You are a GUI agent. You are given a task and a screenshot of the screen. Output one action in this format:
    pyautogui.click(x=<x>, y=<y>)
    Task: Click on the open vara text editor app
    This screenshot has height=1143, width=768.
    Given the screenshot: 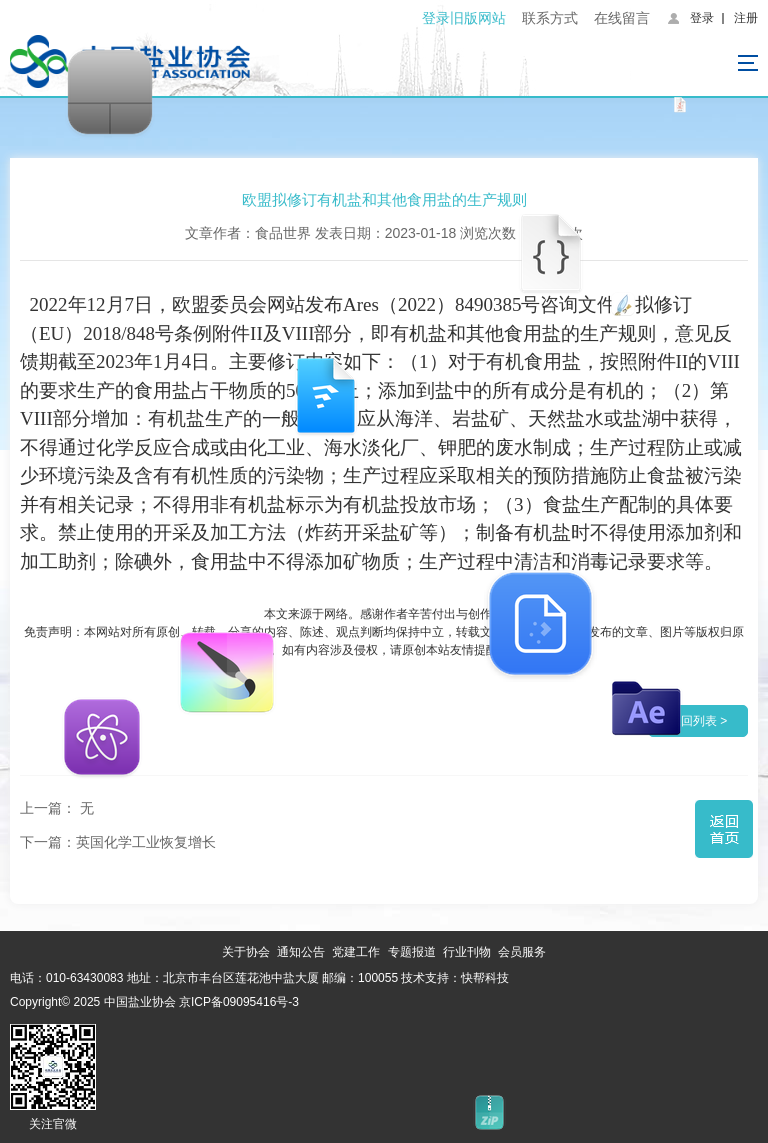 What is the action you would take?
    pyautogui.click(x=623, y=304)
    